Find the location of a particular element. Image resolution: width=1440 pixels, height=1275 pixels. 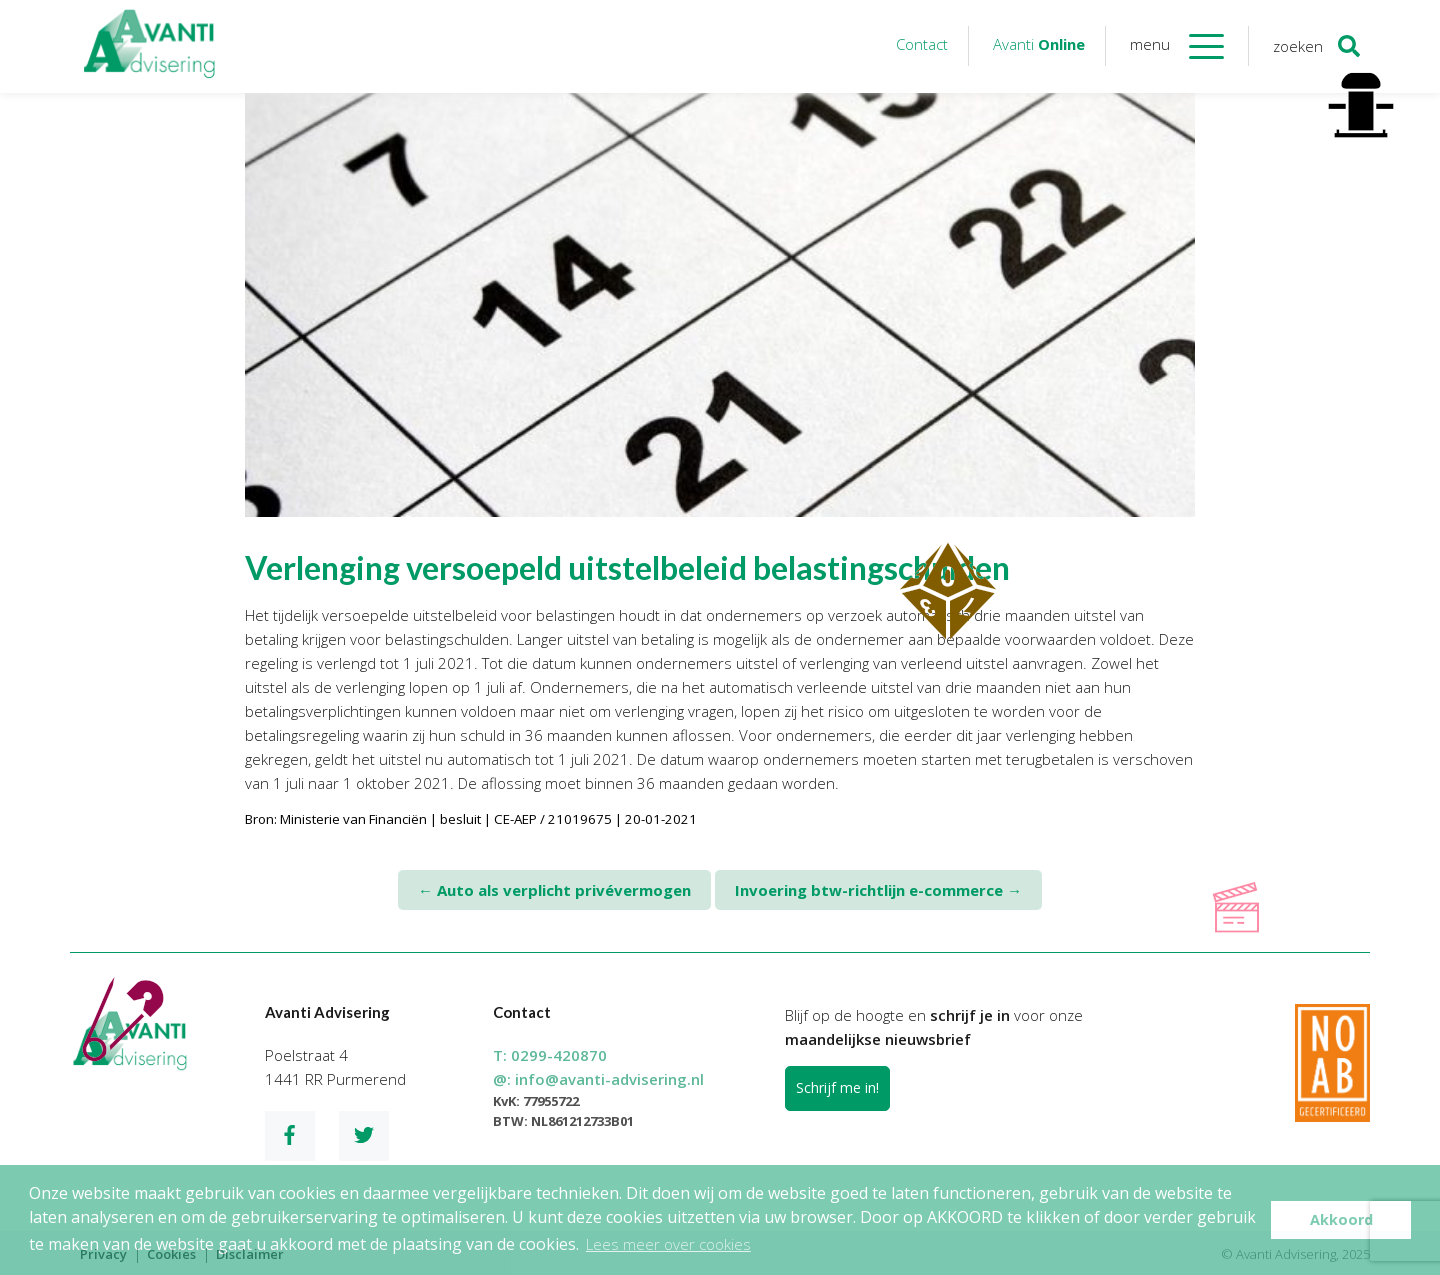

safety pin tool or fastening option is located at coordinates (123, 1019).